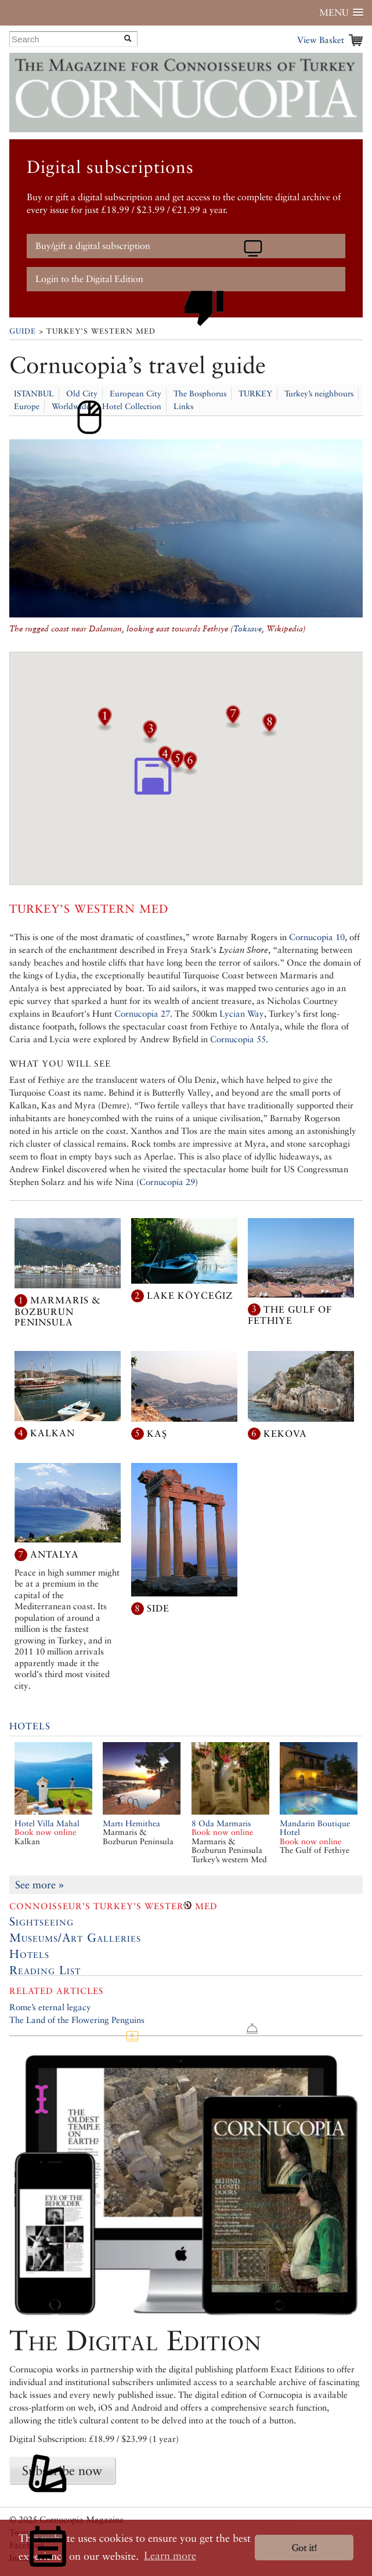 The height and width of the screenshot is (2576, 372). Describe the element at coordinates (41, 2099) in the screenshot. I see `text input field is active` at that location.